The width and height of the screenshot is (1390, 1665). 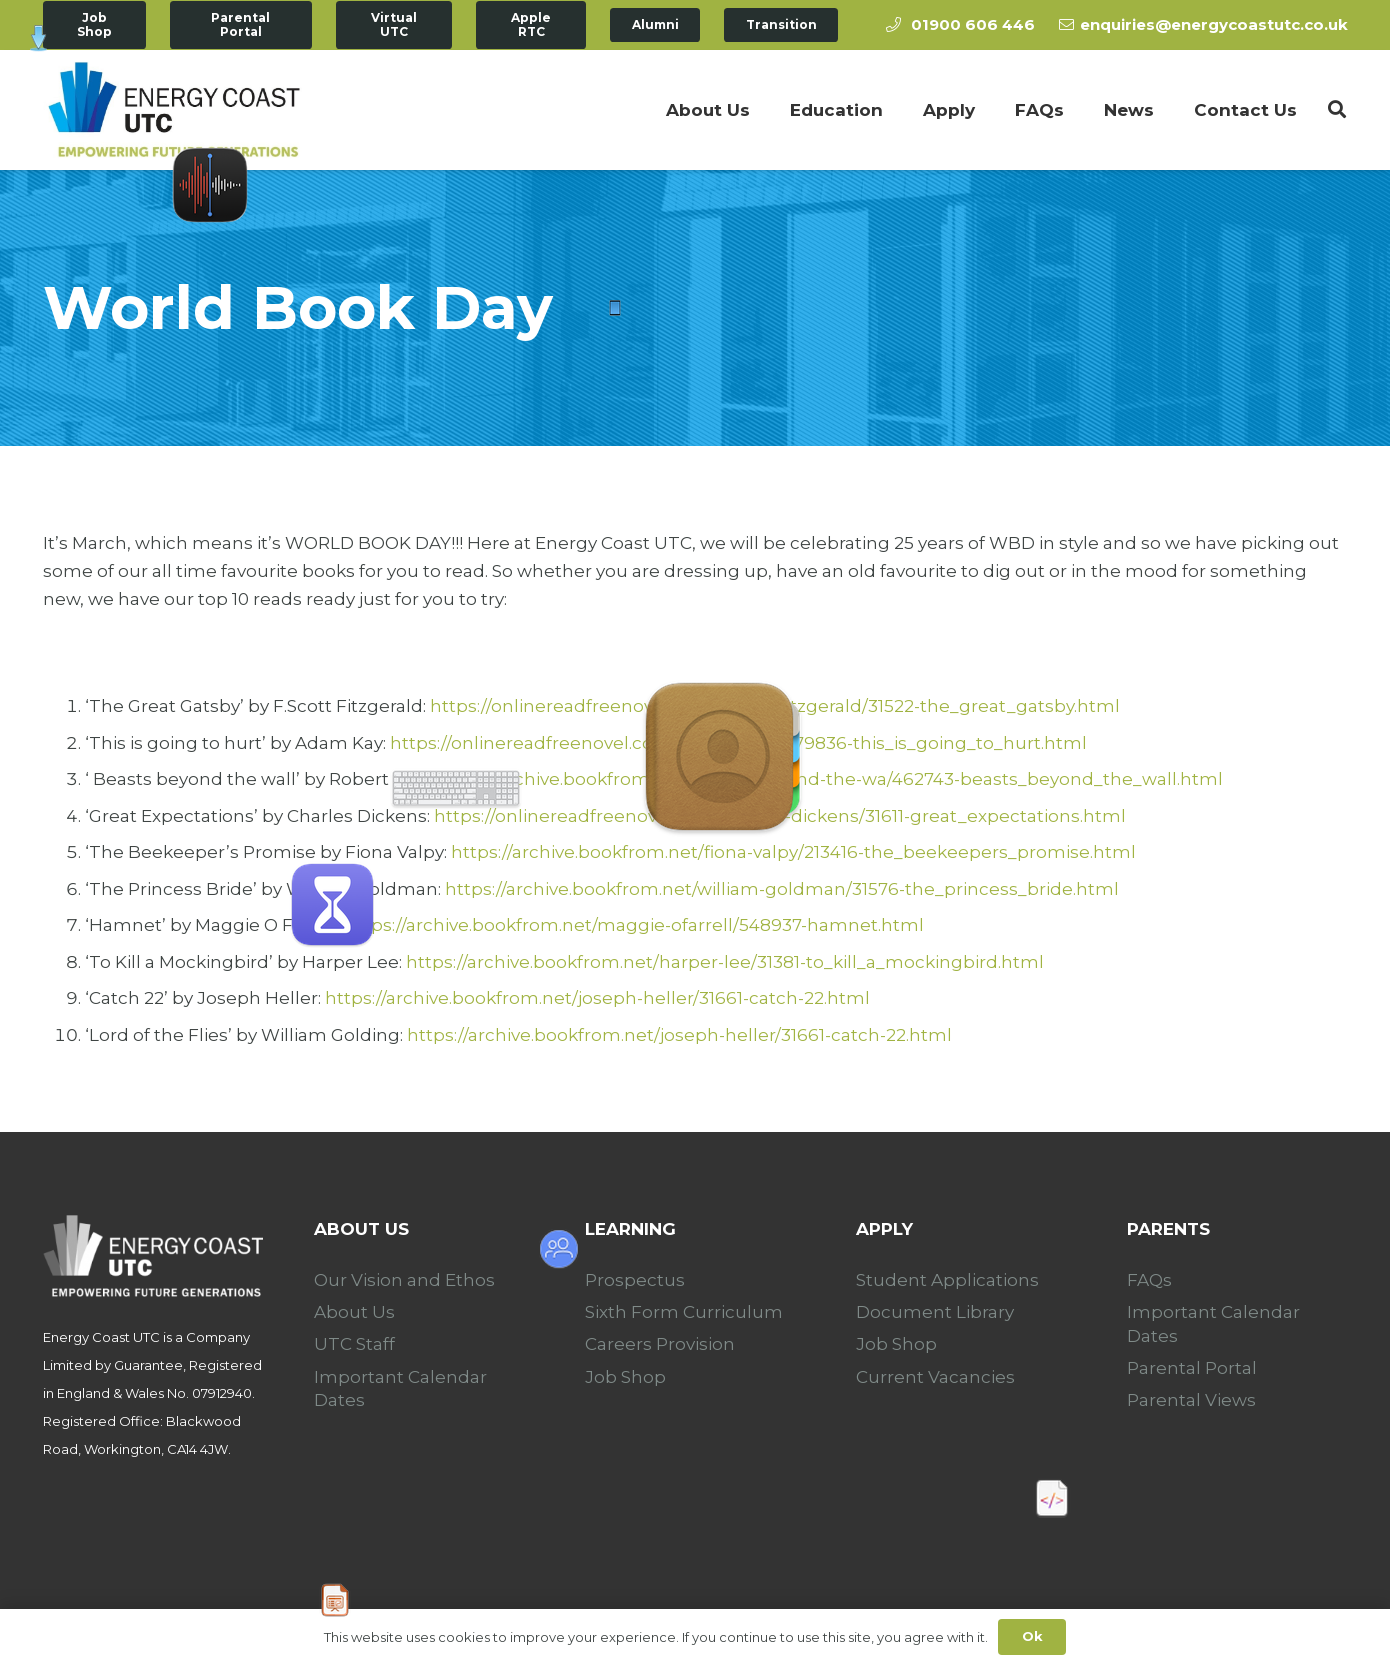 What do you see at coordinates (1052, 1498) in the screenshot?
I see `maven xml configuration file` at bounding box center [1052, 1498].